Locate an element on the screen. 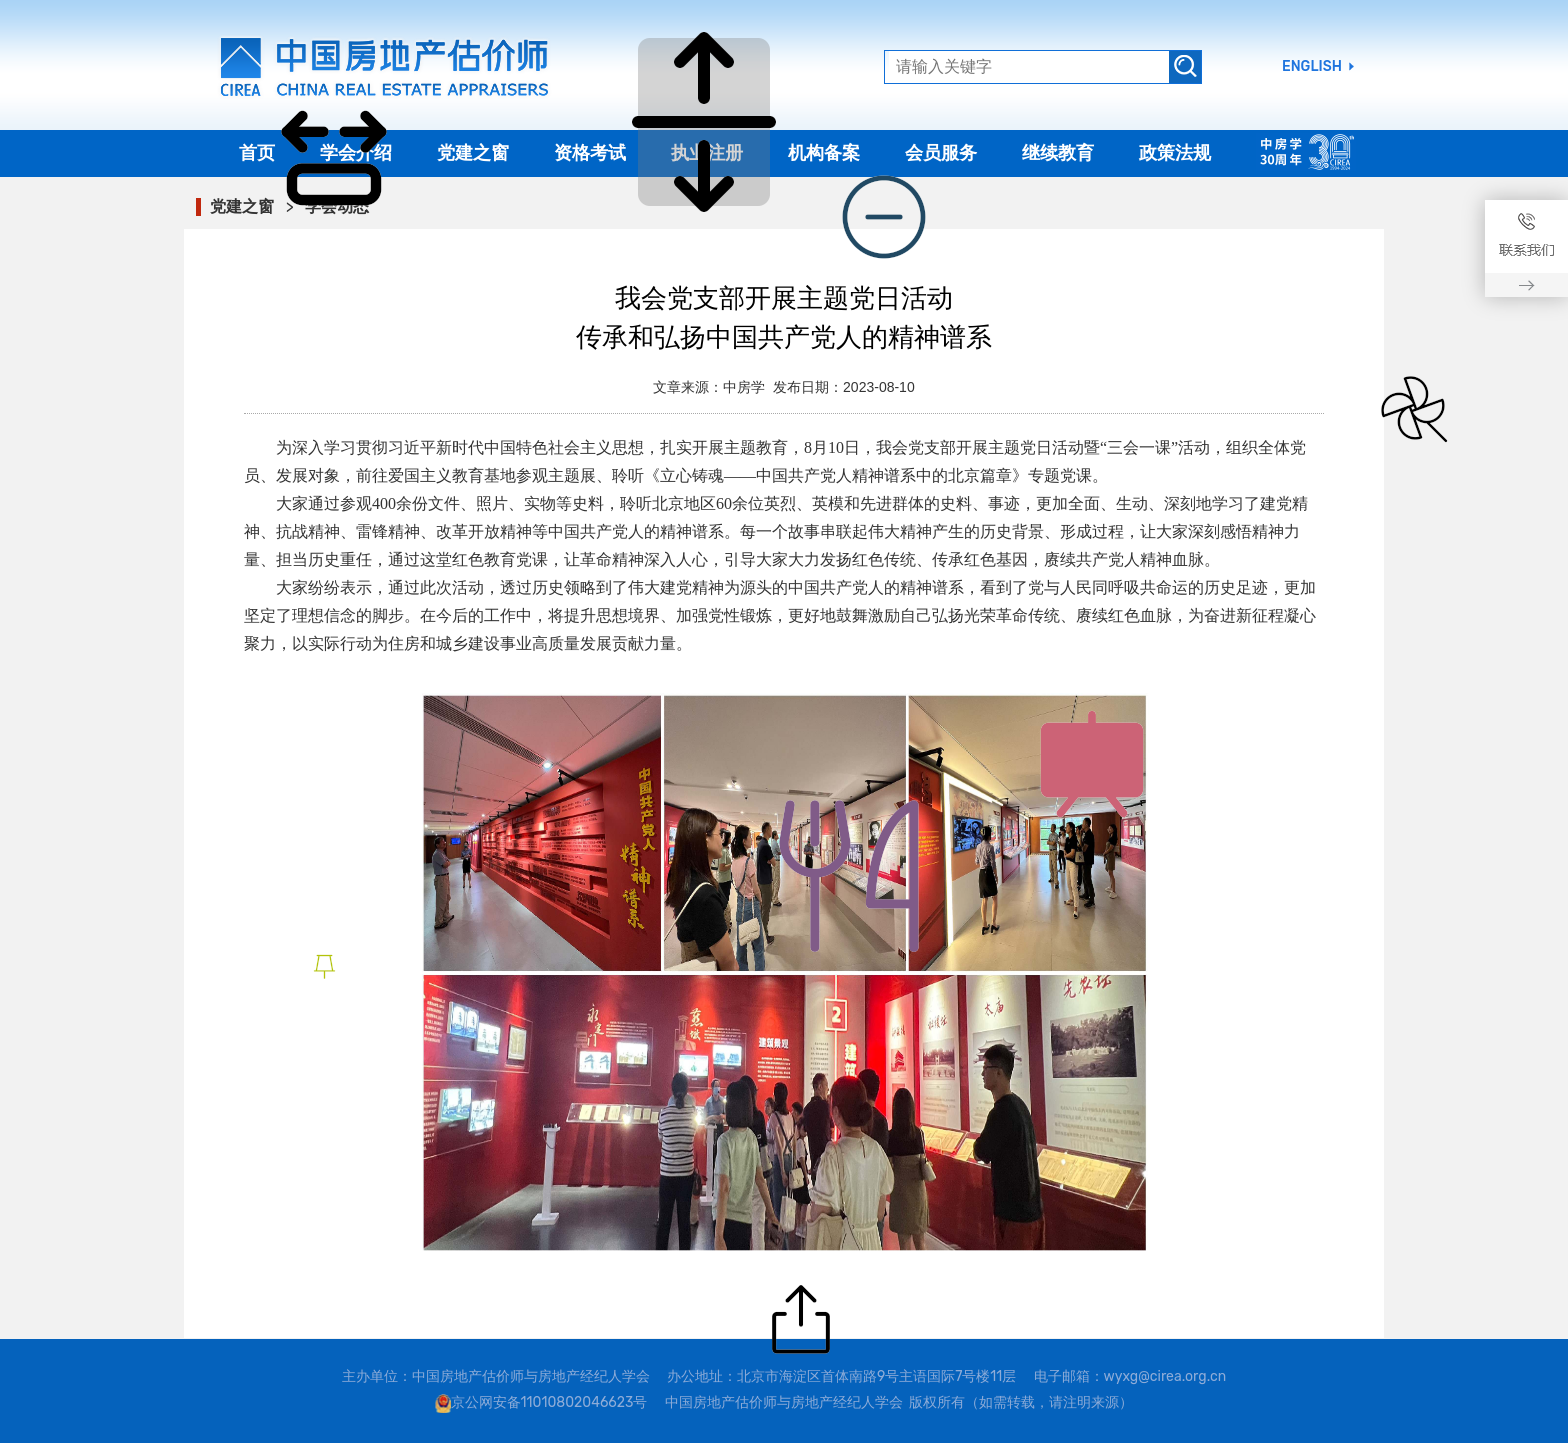  remove an item from a list or cart is located at coordinates (884, 217).